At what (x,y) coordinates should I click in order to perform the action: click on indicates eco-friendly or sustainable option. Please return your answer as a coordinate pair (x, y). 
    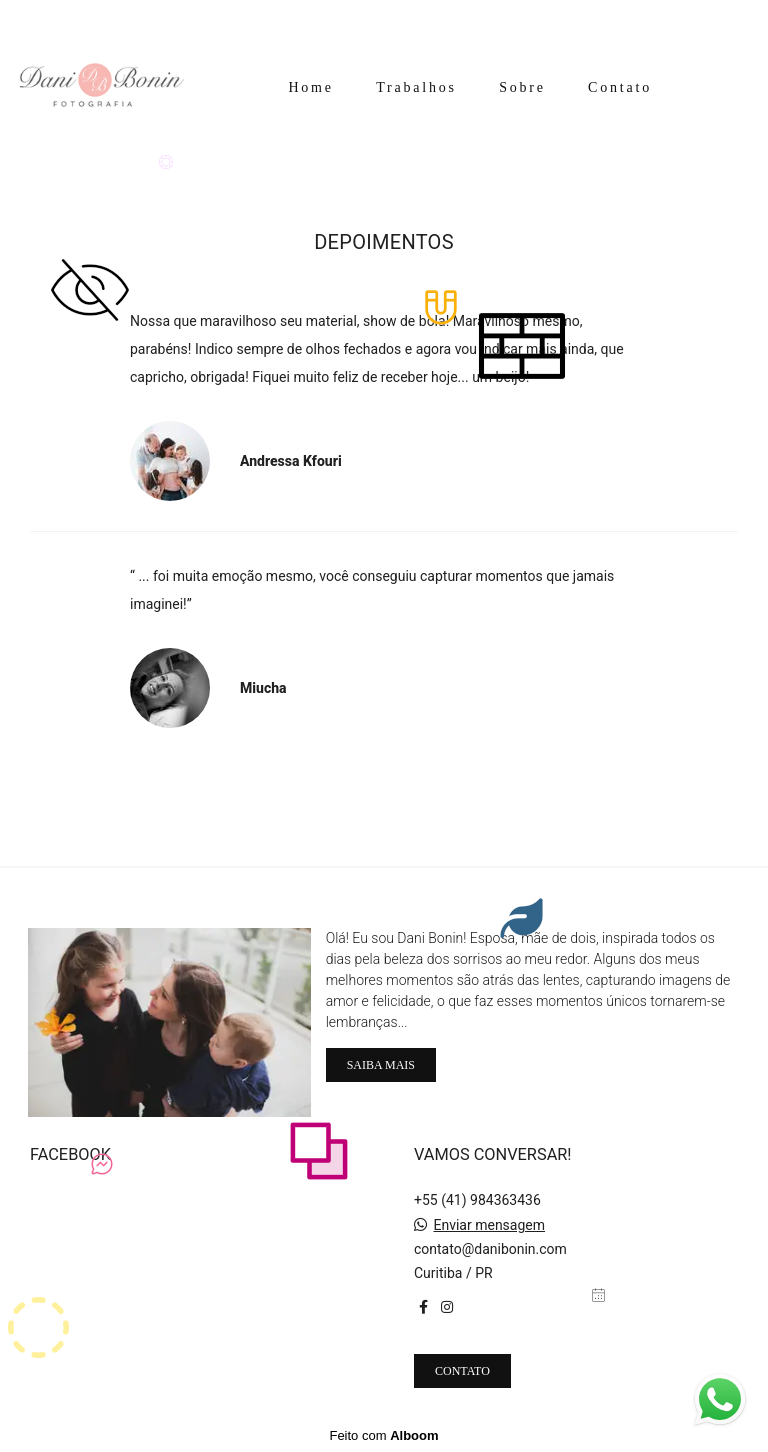
    Looking at the image, I should click on (521, 919).